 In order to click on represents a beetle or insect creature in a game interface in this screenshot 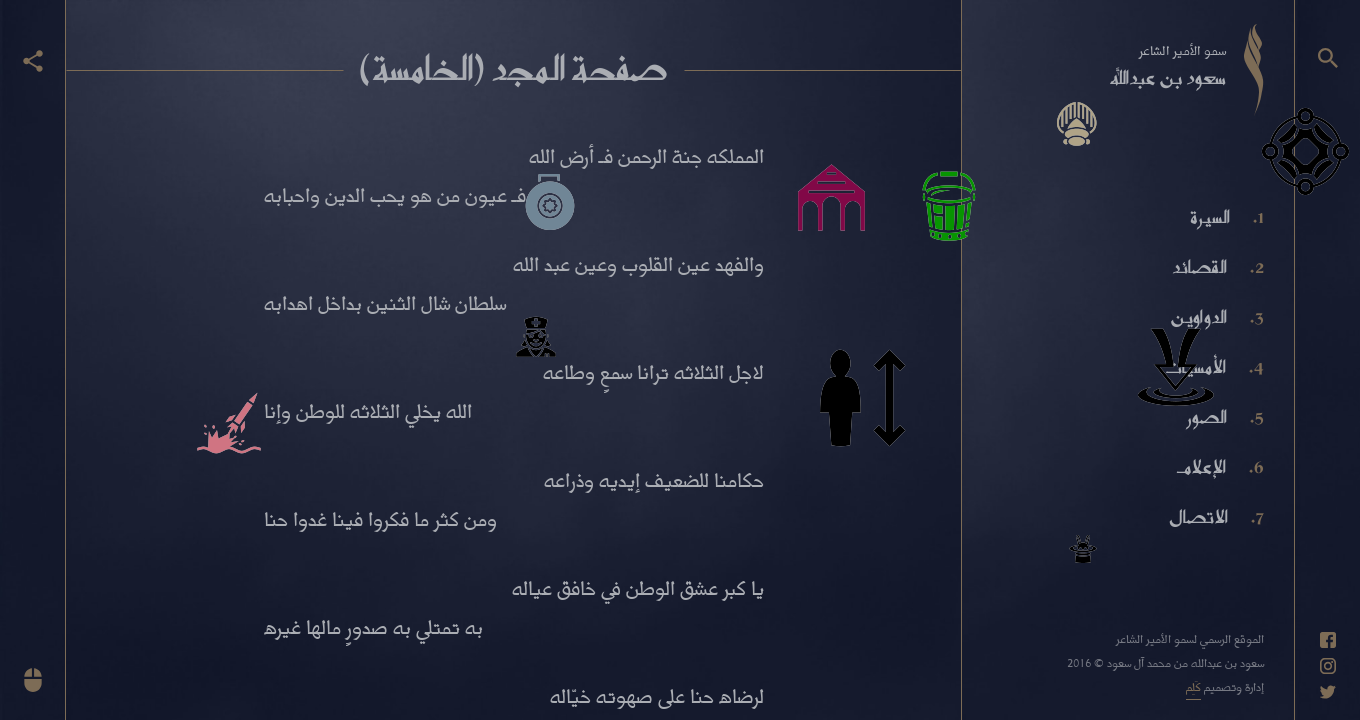, I will do `click(1076, 124)`.